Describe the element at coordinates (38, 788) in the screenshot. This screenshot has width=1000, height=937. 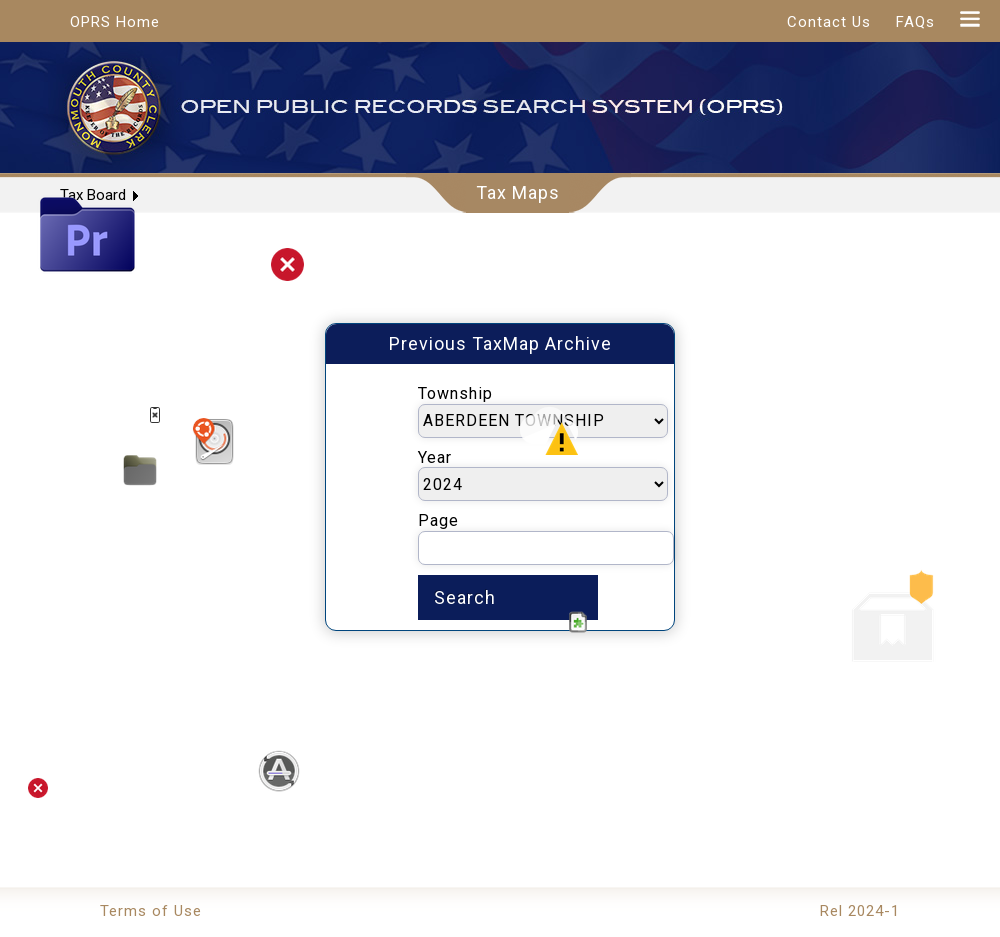
I see `close the current window or dialog` at that location.